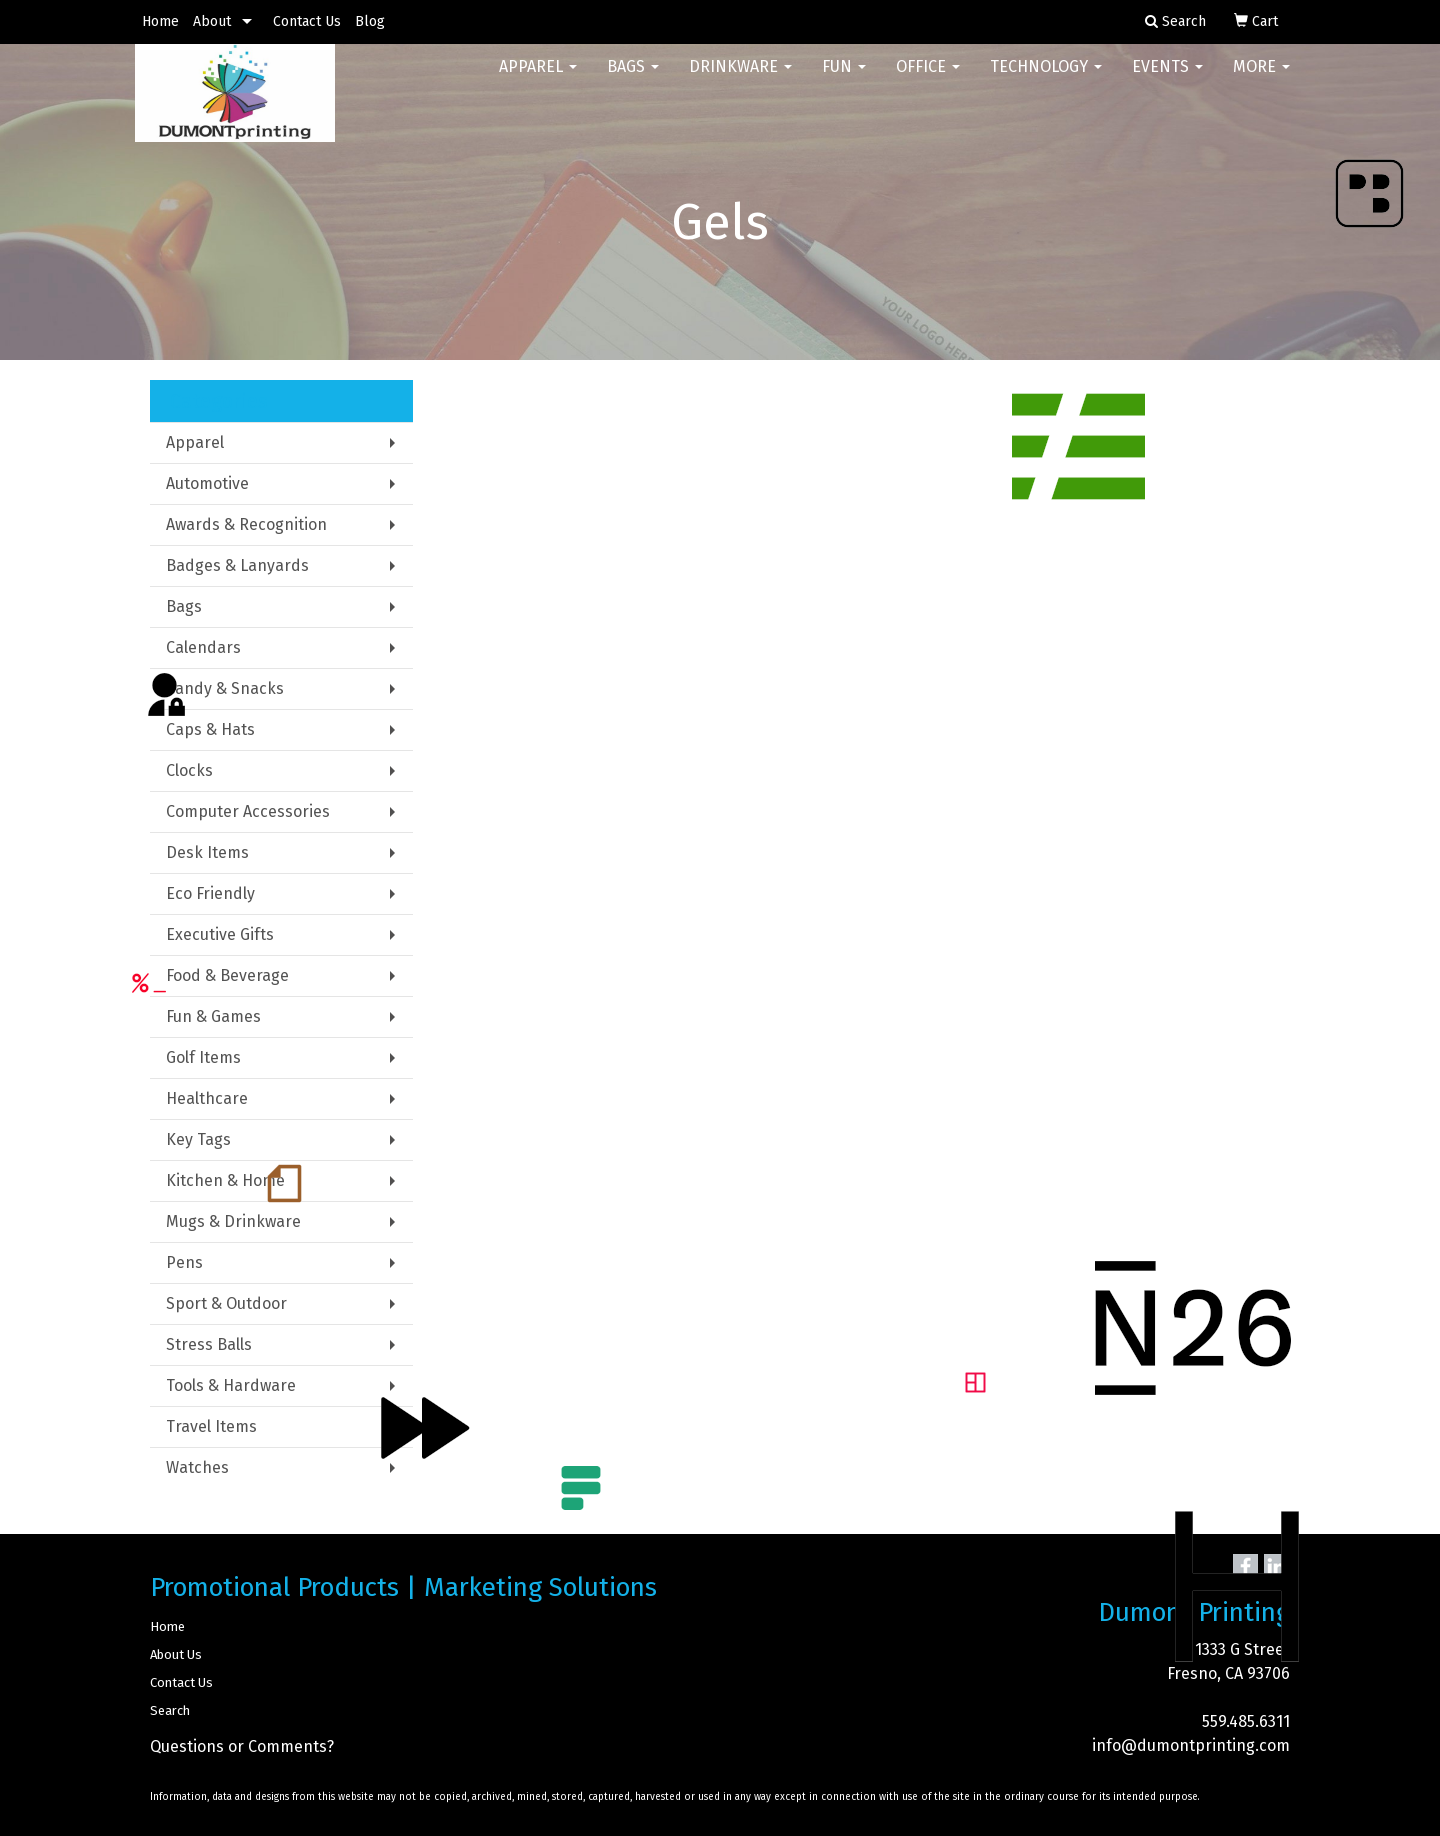 The width and height of the screenshot is (1440, 1836). Describe the element at coordinates (1237, 1582) in the screenshot. I see `insert a heading in the document` at that location.